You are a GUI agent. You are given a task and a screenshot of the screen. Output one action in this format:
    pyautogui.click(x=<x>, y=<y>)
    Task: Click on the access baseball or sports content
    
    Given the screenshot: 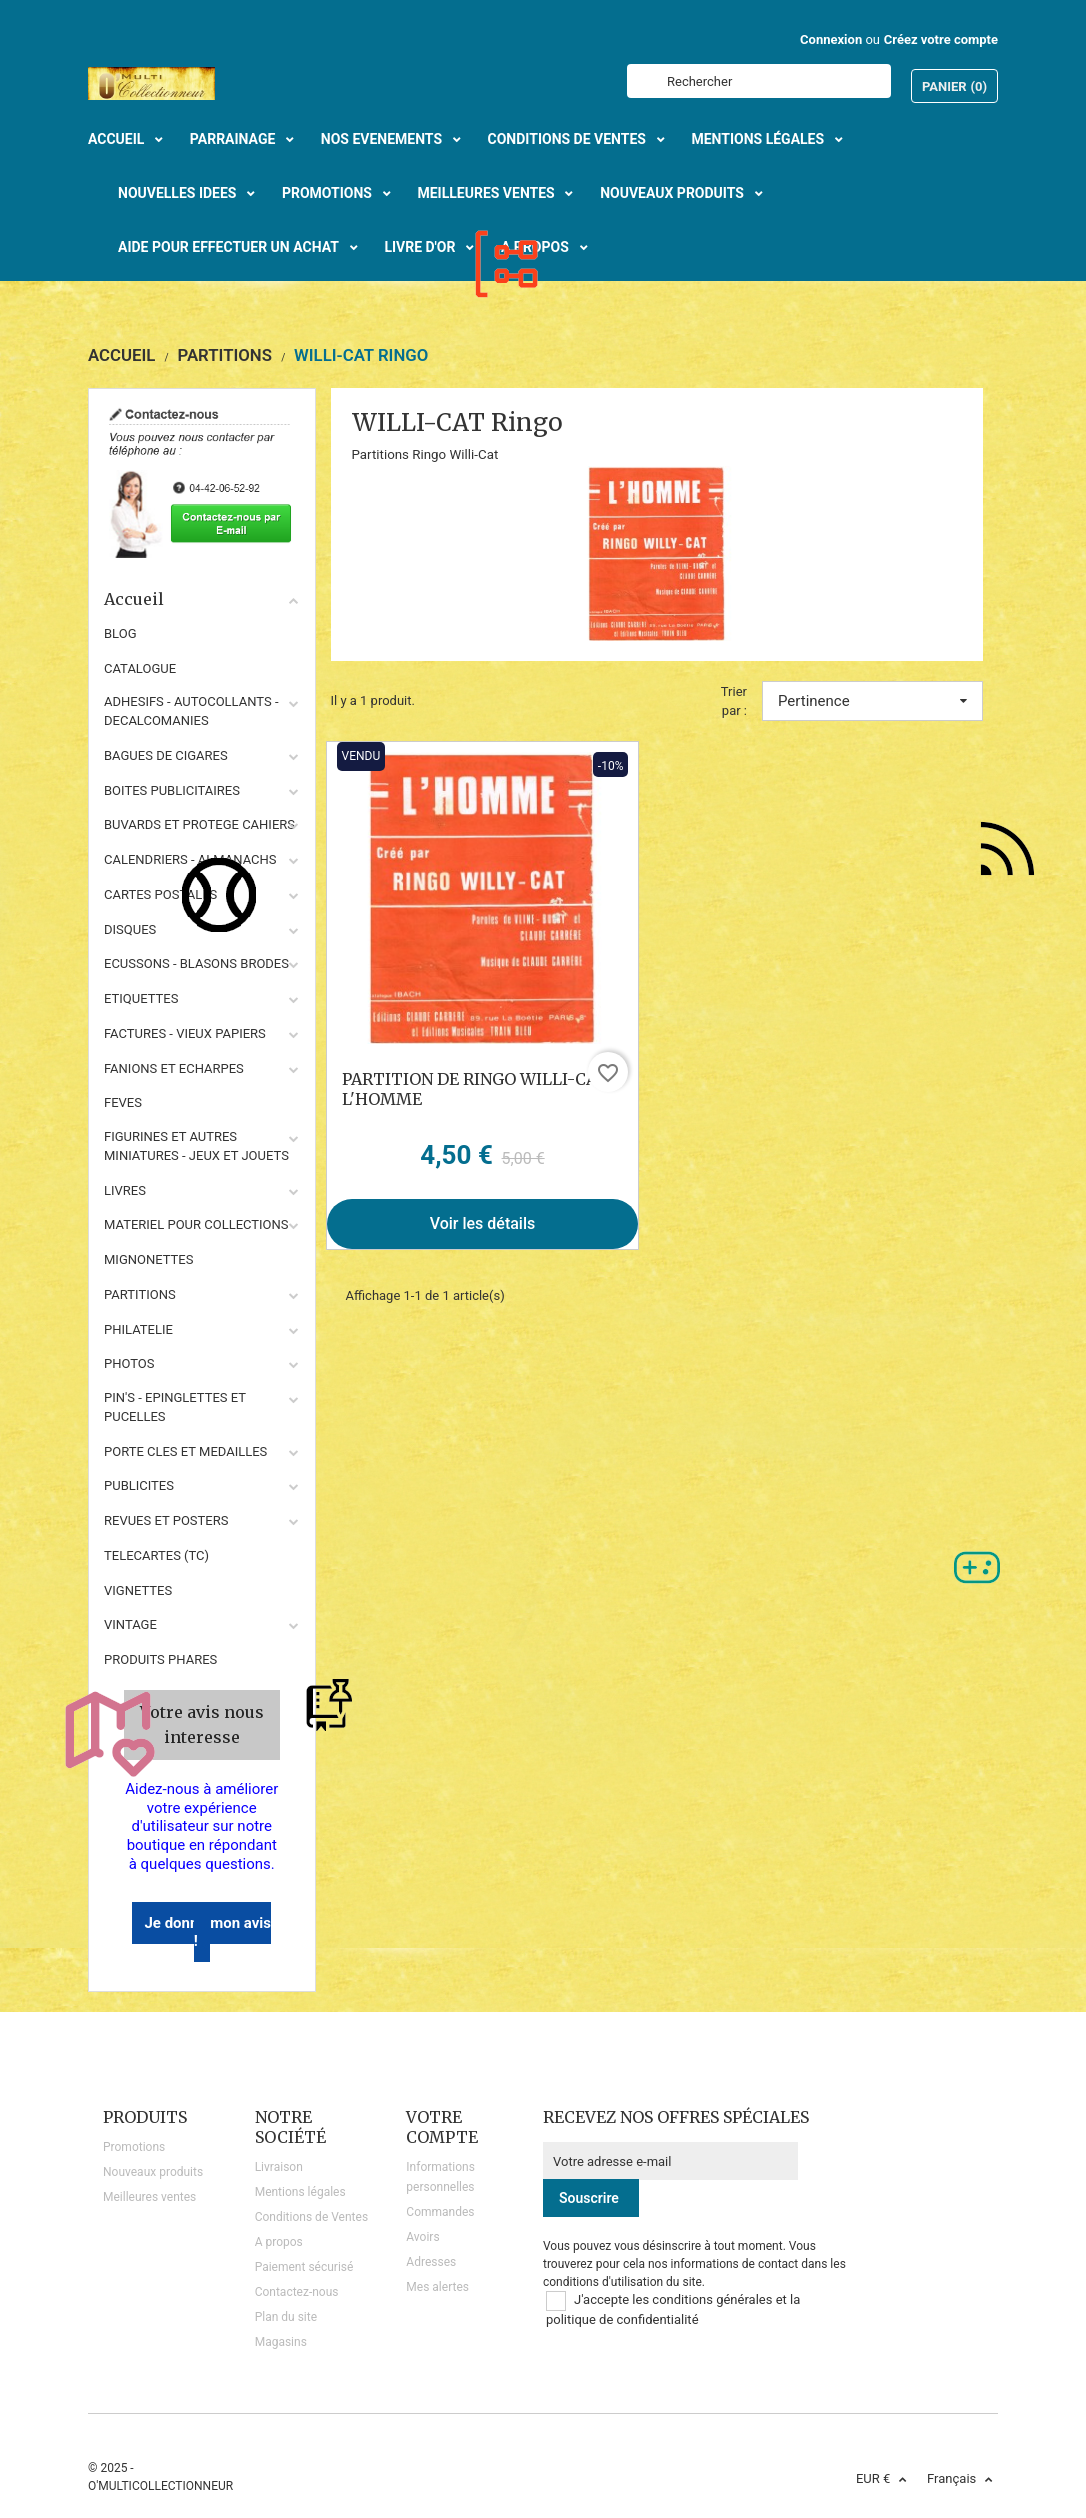 What is the action you would take?
    pyautogui.click(x=219, y=895)
    